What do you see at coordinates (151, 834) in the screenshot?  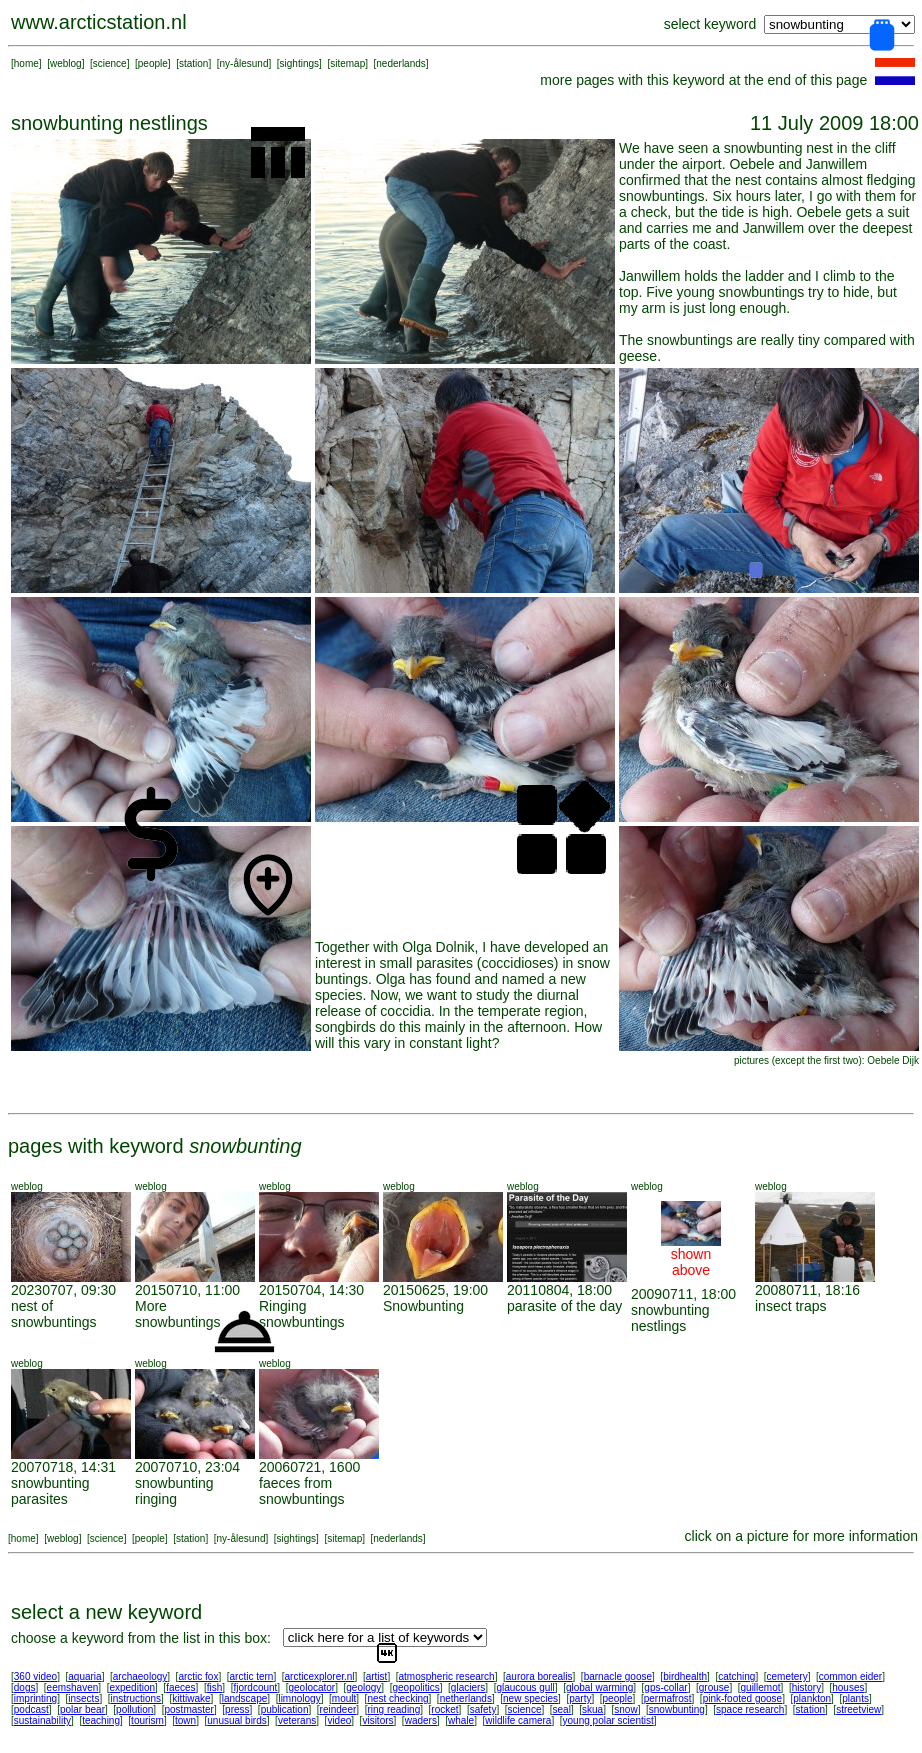 I see `view pricing or payment options` at bounding box center [151, 834].